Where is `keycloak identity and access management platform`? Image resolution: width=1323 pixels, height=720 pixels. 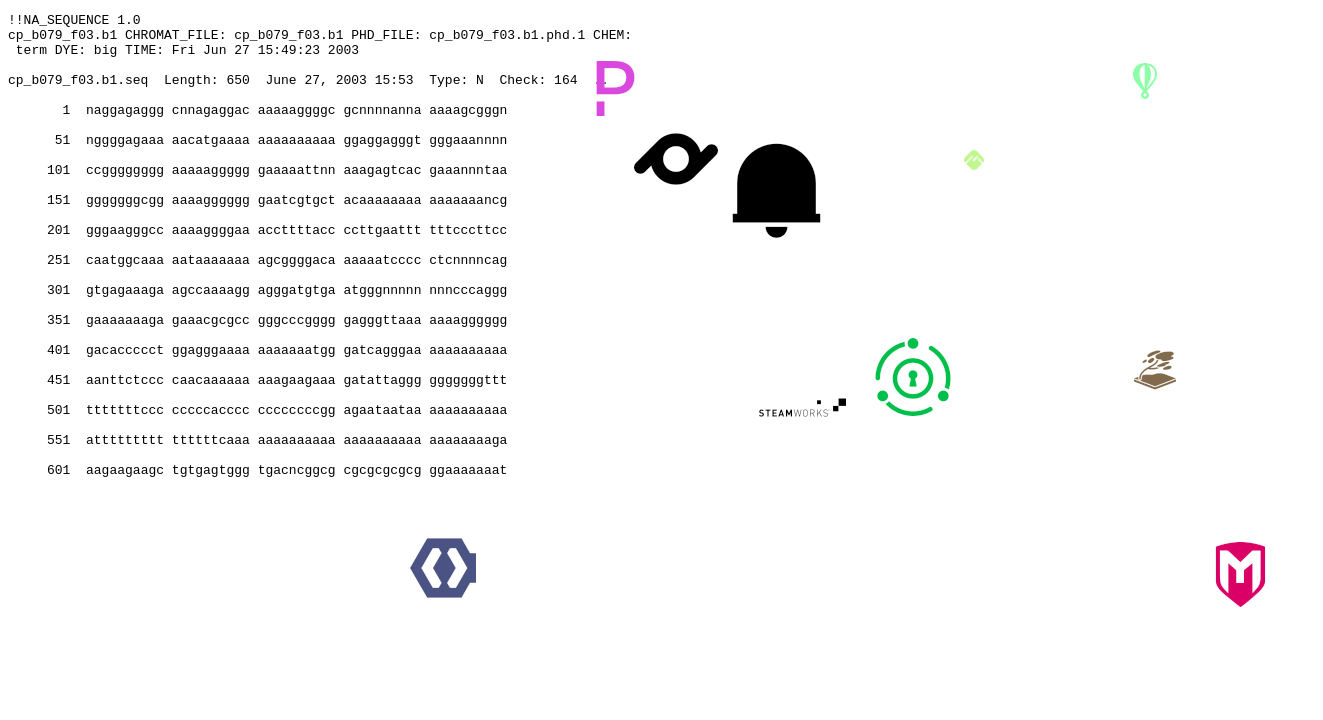
keycloak identity and access management platform is located at coordinates (443, 568).